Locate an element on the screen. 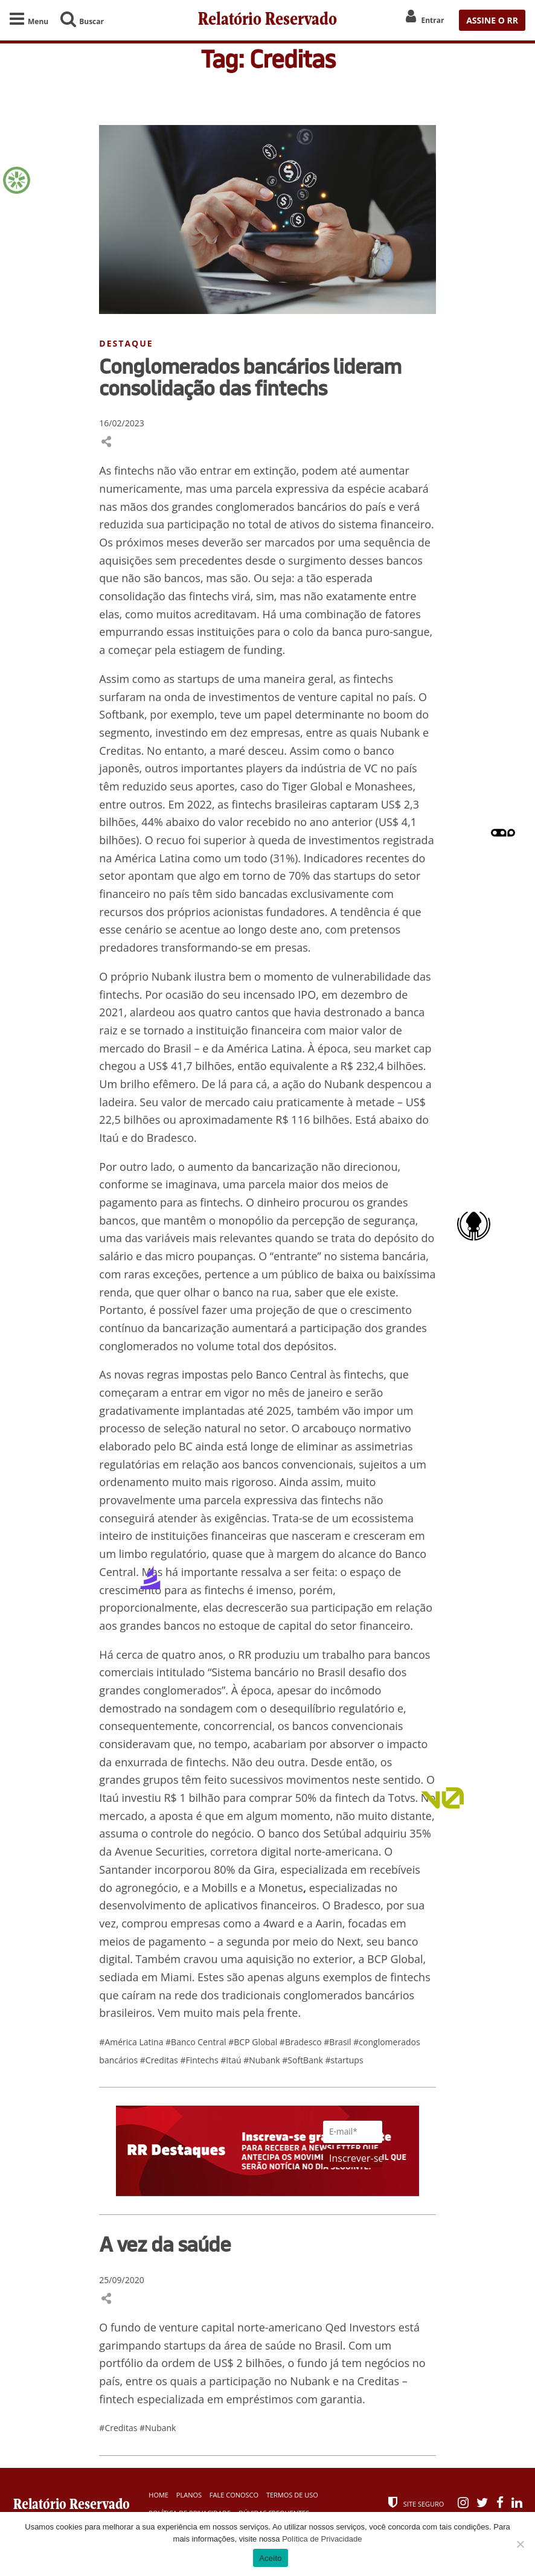 Image resolution: width=535 pixels, height=2576 pixels. jasmine testing framework logo is located at coordinates (16, 180).